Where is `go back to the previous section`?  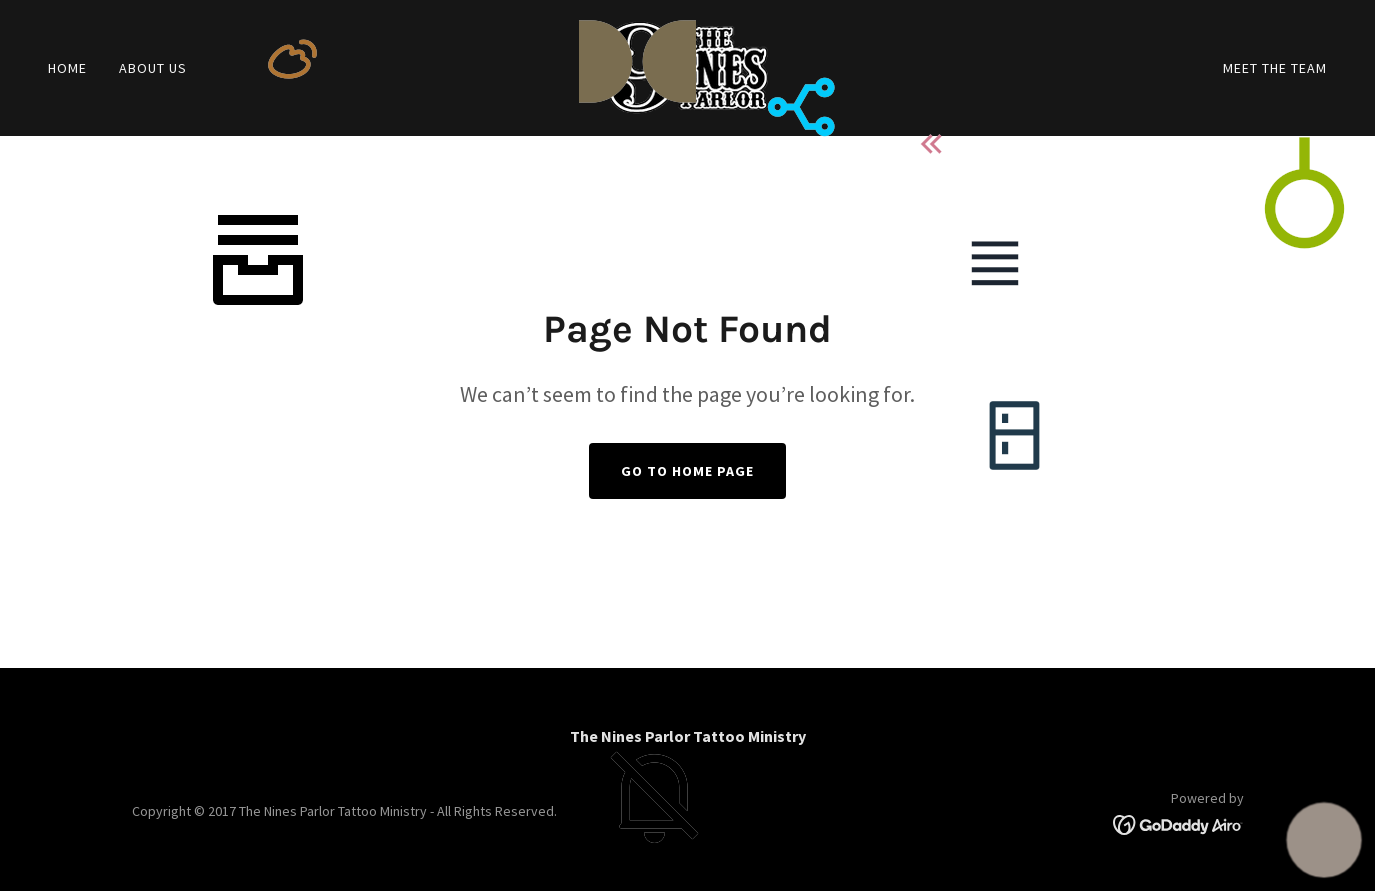
go back to the previous section is located at coordinates (932, 144).